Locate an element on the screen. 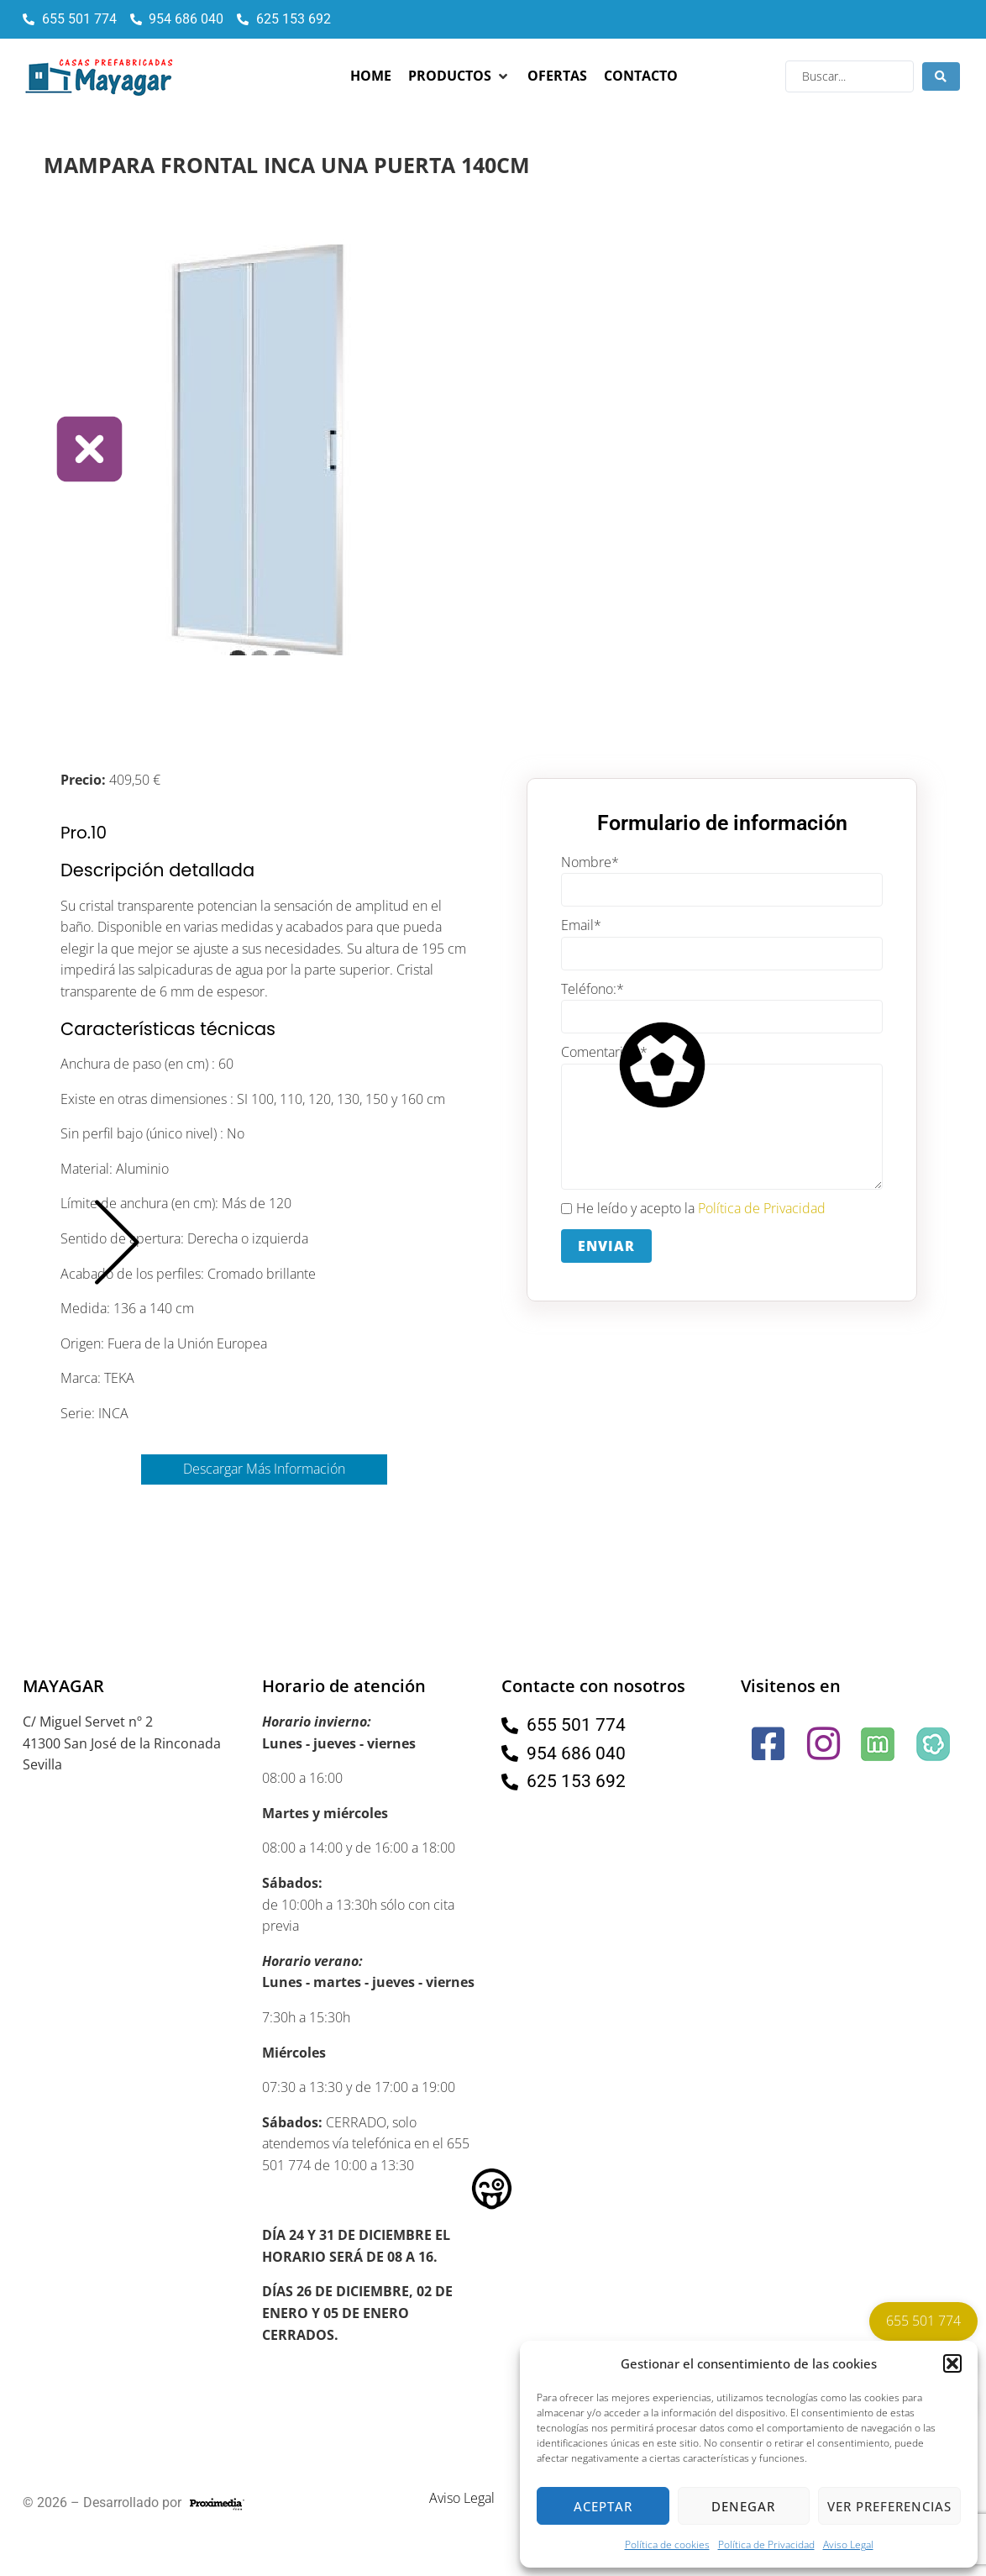 The image size is (986, 2576). close or dismiss a dialog is located at coordinates (89, 449).